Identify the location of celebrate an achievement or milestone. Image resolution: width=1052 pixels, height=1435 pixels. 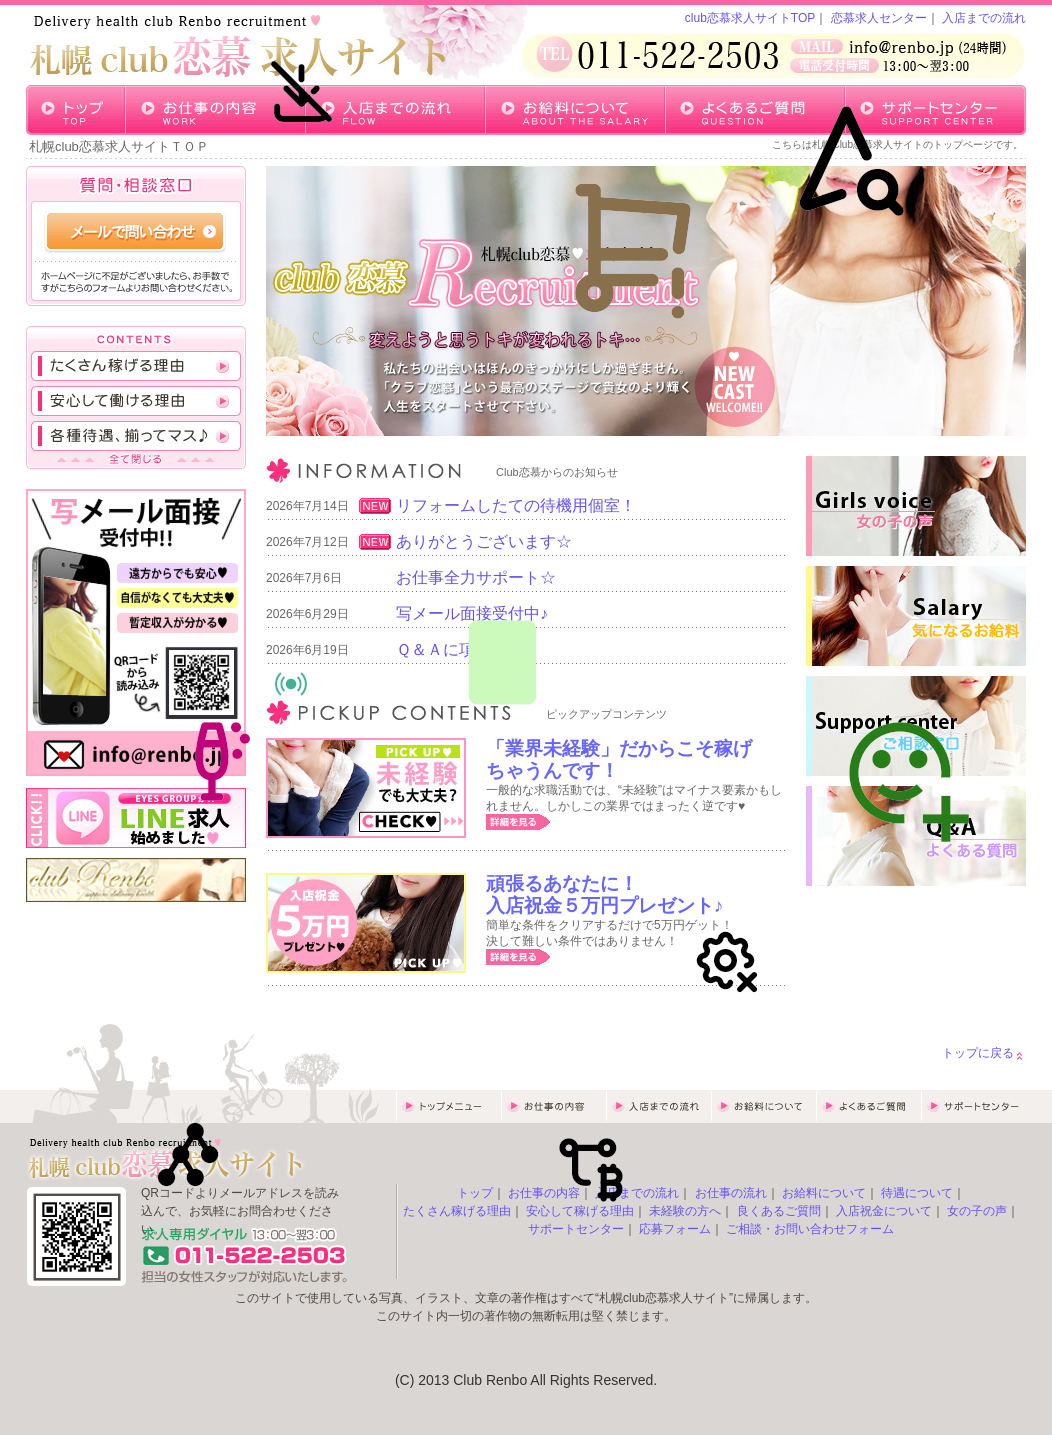
(214, 761).